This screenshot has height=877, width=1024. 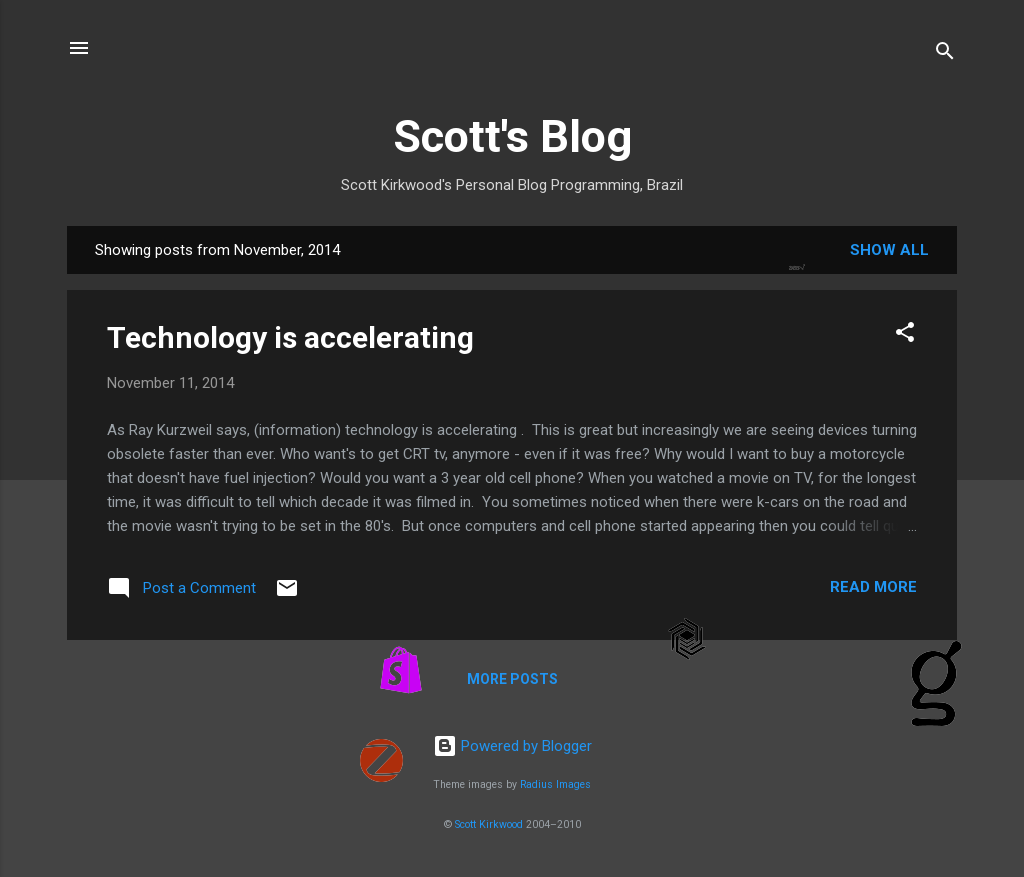 What do you see at coordinates (797, 267) in the screenshot?
I see `365 data science logo` at bounding box center [797, 267].